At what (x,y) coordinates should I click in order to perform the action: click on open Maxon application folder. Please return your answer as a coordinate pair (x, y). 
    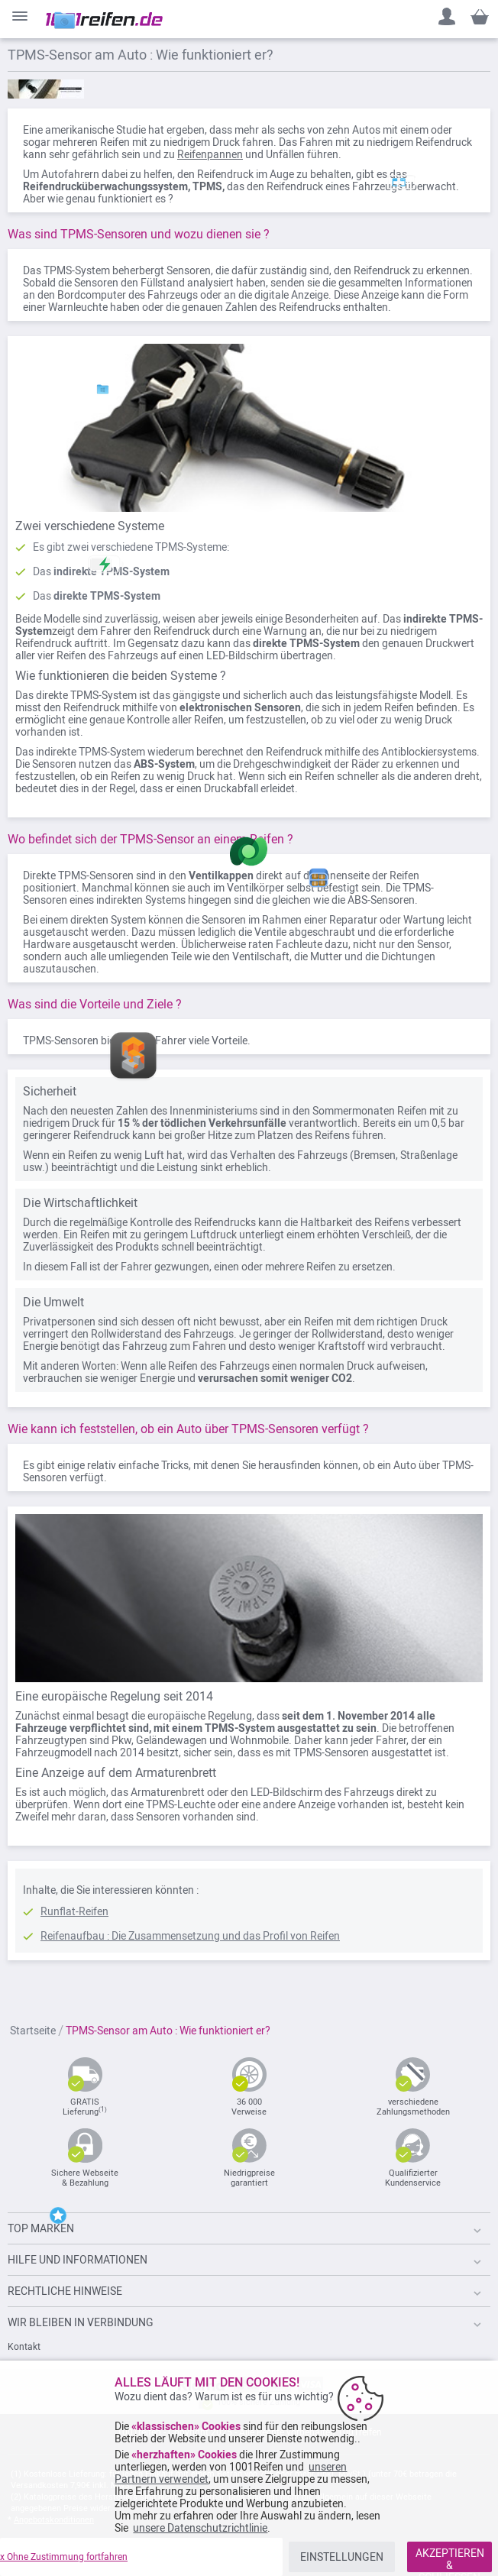
    Looking at the image, I should click on (64, 20).